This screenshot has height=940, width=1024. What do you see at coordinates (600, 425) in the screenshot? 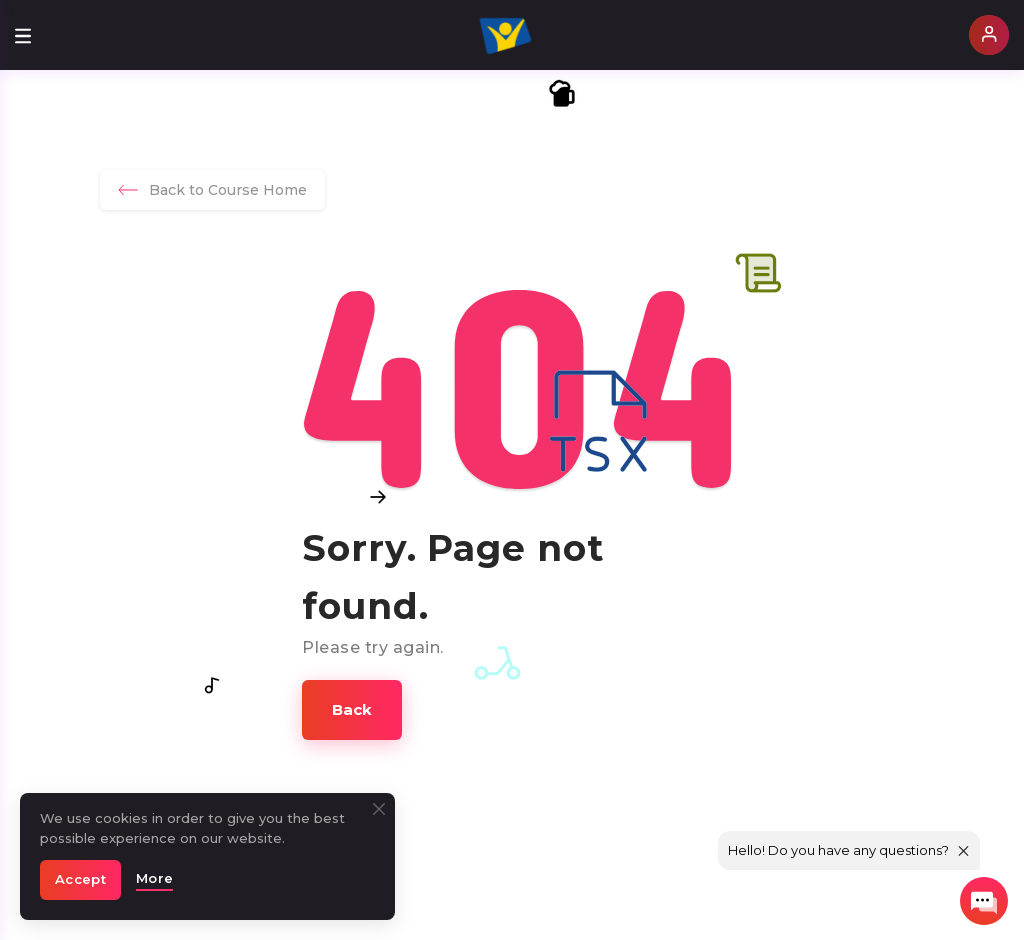
I see `open a typescript react component file` at bounding box center [600, 425].